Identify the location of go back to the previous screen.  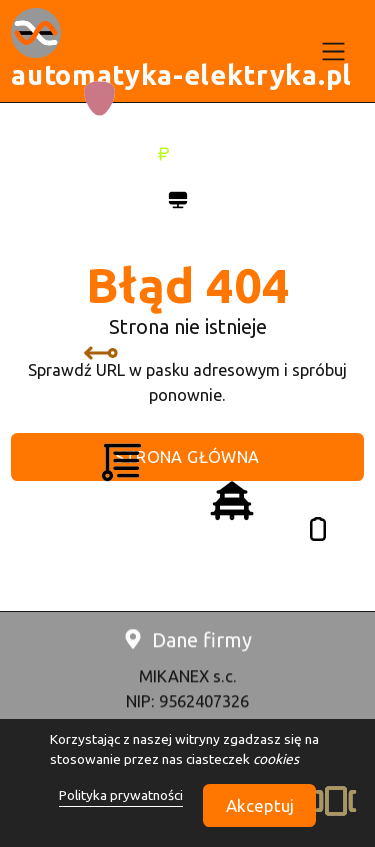
(101, 353).